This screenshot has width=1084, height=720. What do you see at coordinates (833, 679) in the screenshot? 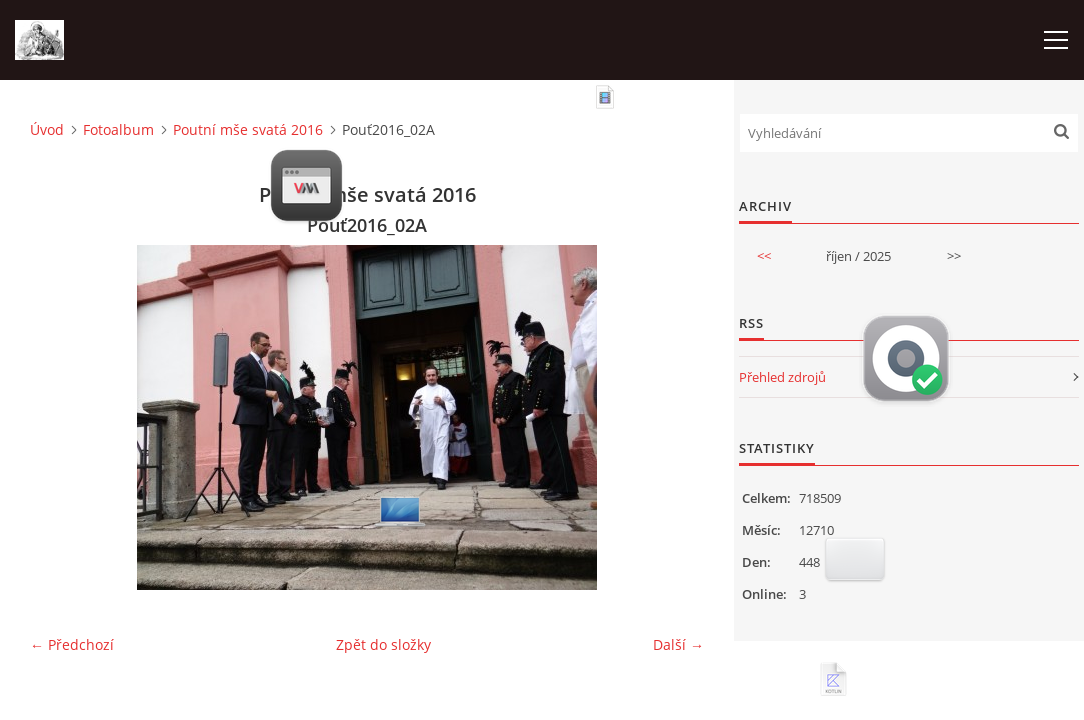
I see `a kotlin source code file` at bounding box center [833, 679].